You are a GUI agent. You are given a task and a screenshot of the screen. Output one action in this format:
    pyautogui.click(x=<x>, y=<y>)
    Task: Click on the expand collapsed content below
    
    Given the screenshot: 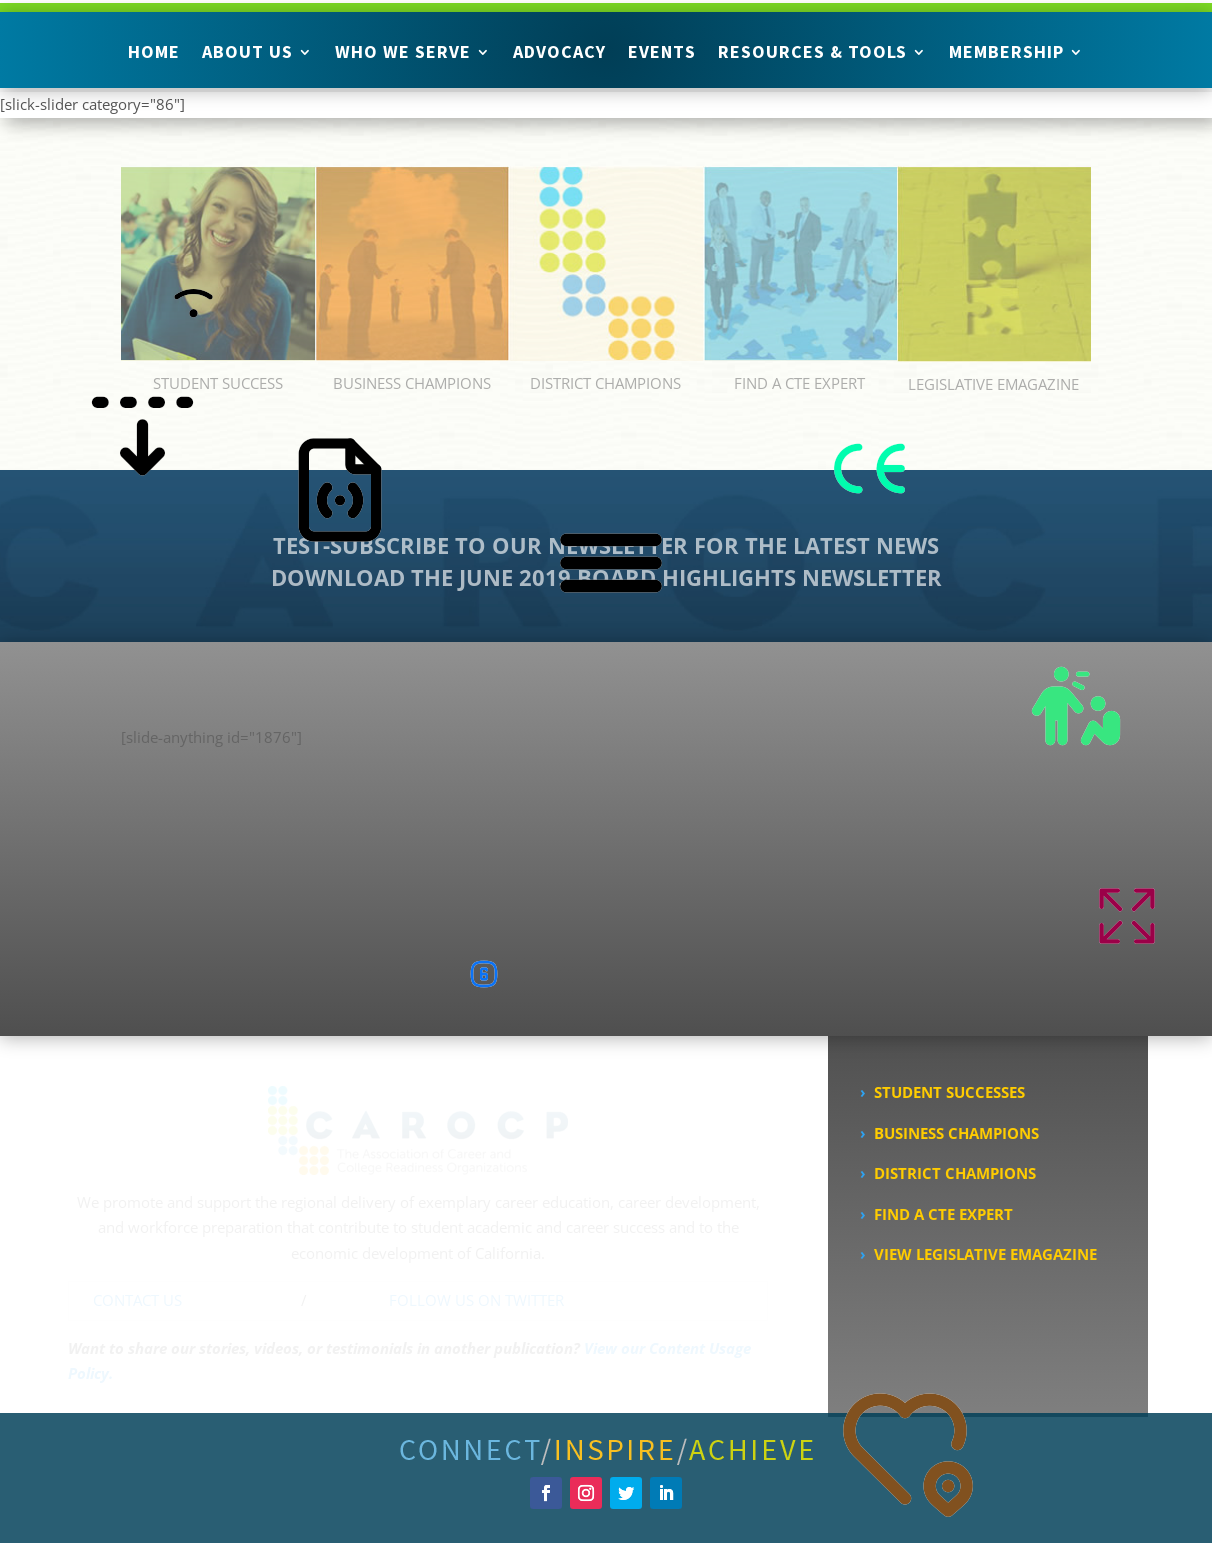 What is the action you would take?
    pyautogui.click(x=142, y=430)
    